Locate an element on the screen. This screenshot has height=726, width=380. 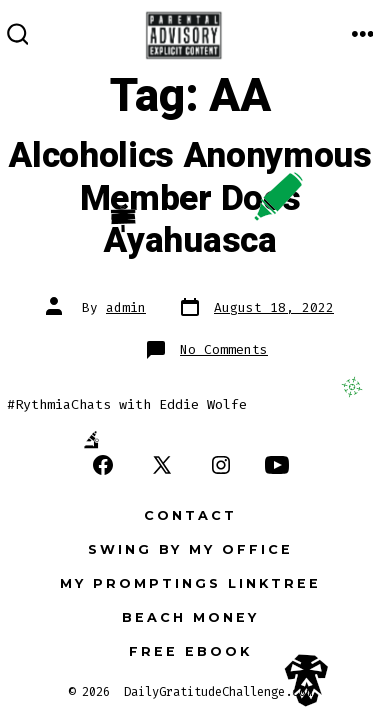
highlight or mark important text is located at coordinates (278, 196).